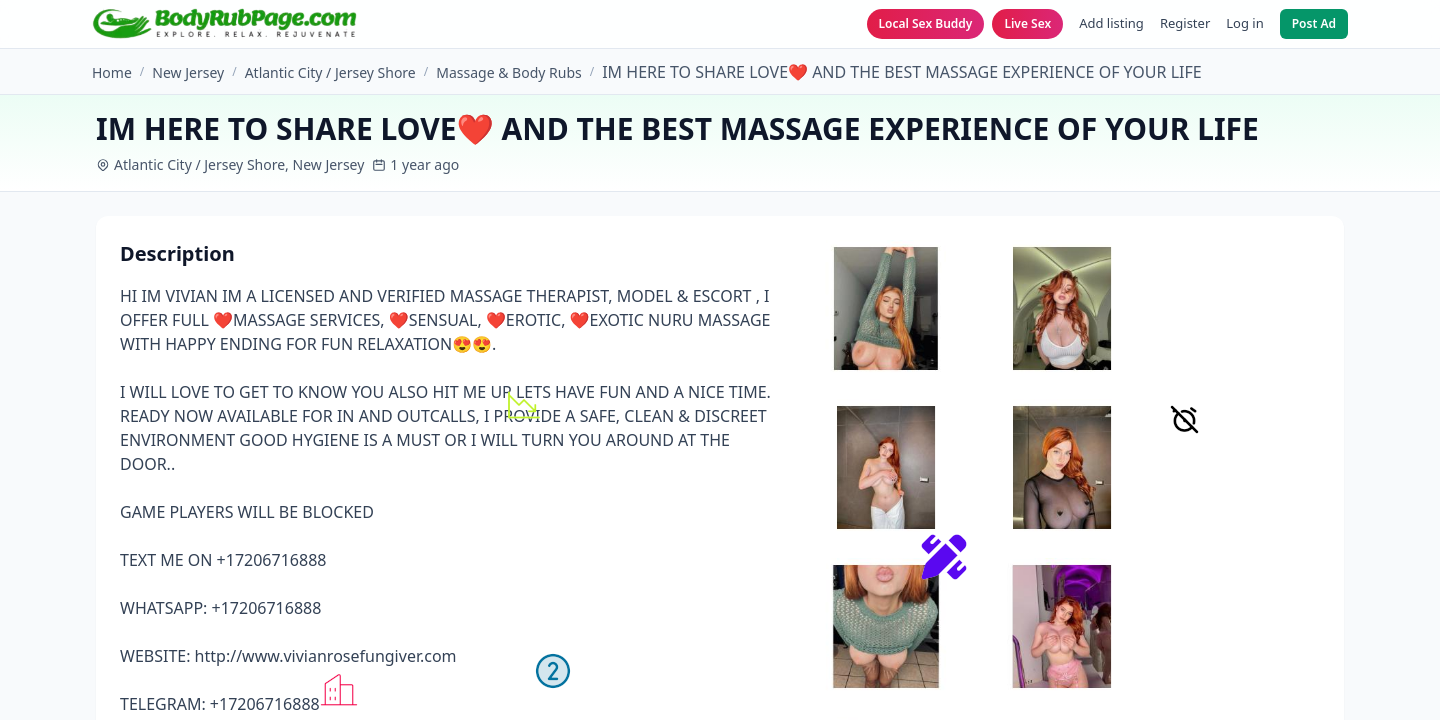 Image resolution: width=1440 pixels, height=720 pixels. I want to click on indicates step two in a multi-step process, so click(553, 671).